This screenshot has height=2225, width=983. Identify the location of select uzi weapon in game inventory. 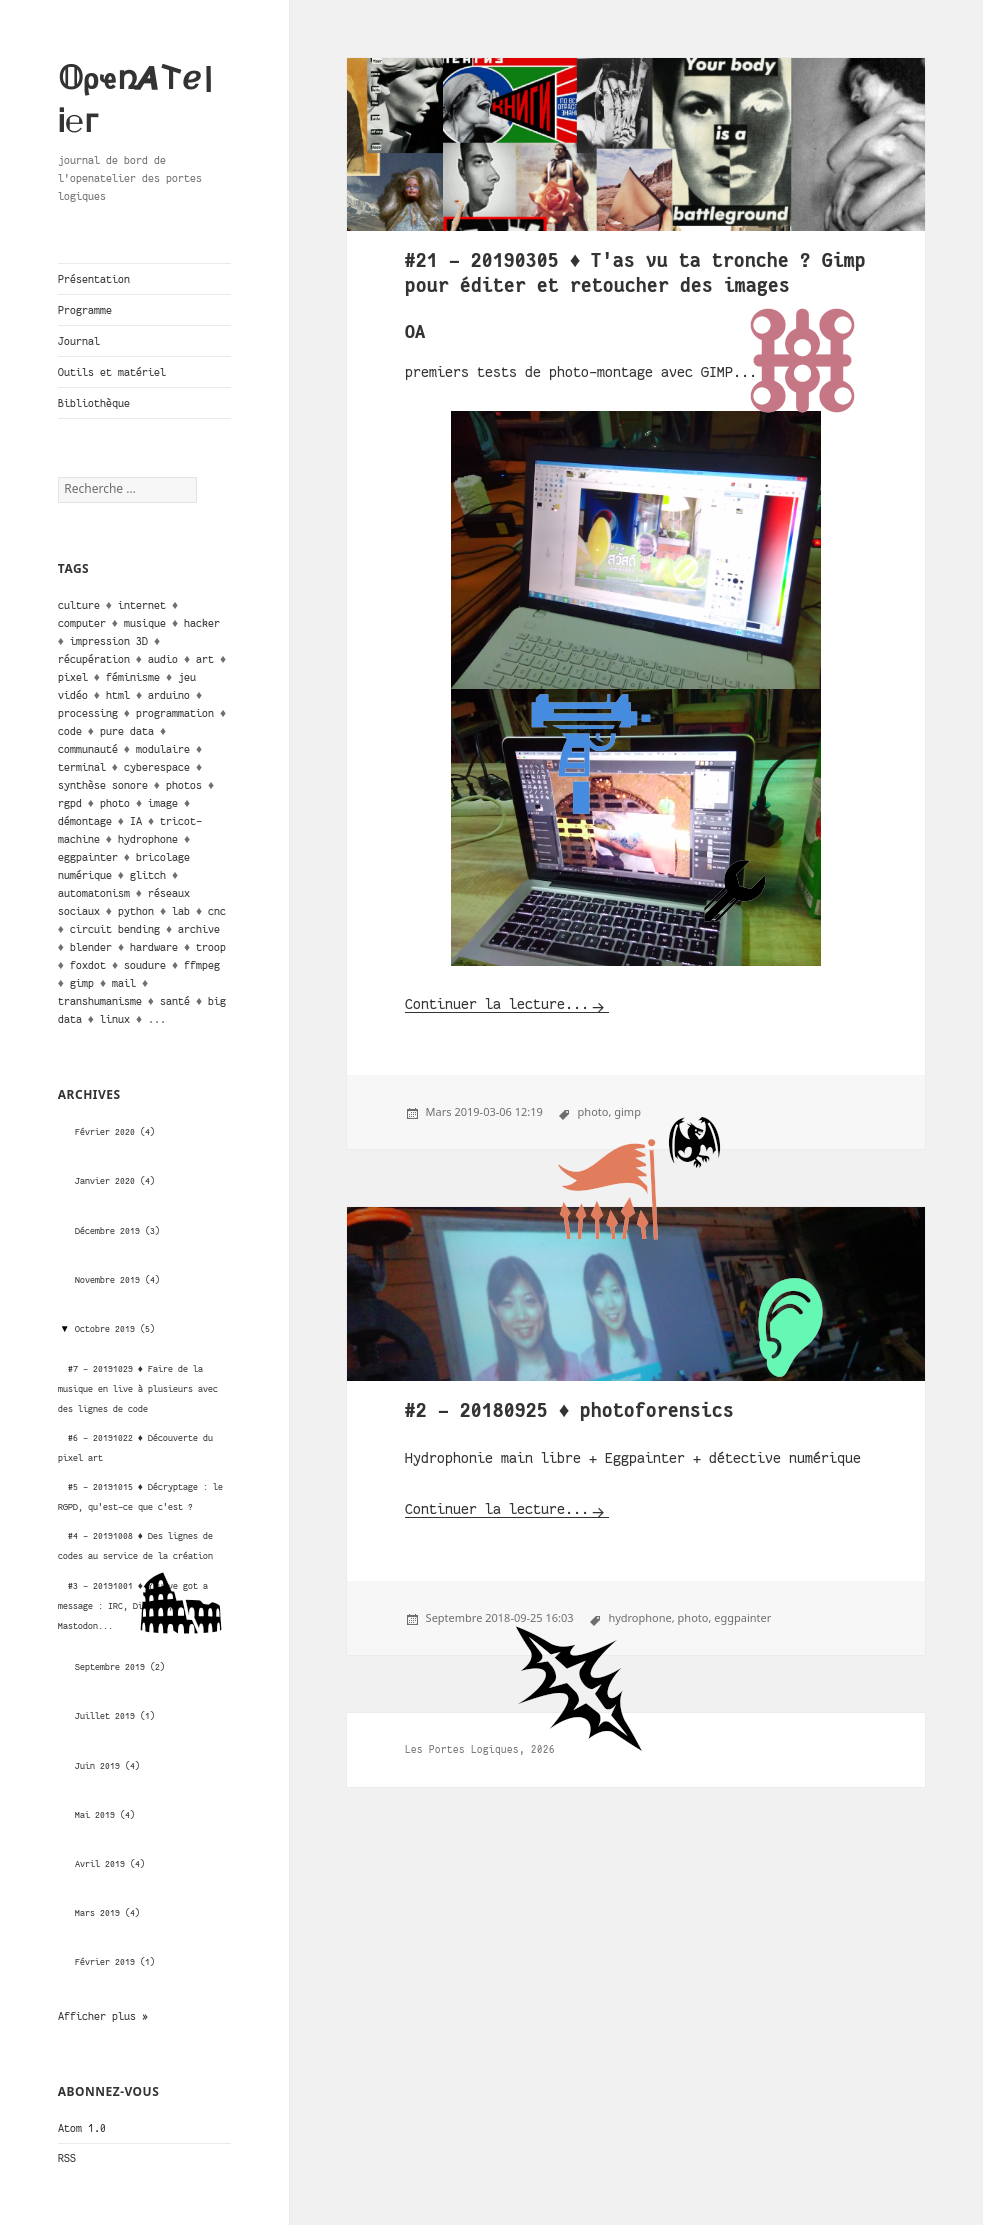
(591, 754).